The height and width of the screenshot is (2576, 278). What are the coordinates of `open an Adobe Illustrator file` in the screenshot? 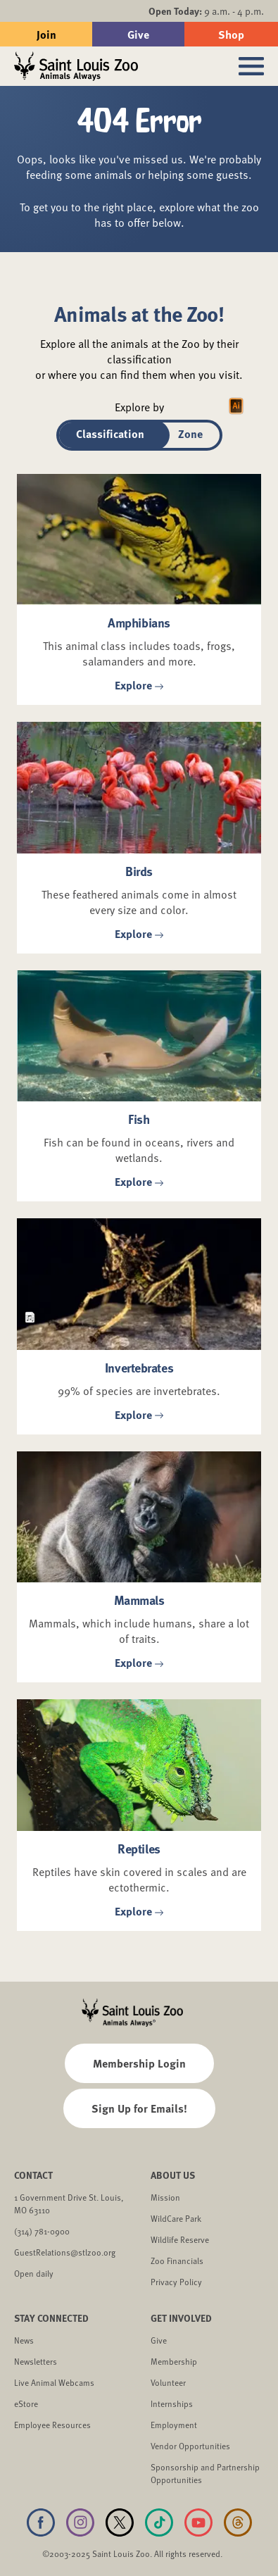 It's located at (236, 406).